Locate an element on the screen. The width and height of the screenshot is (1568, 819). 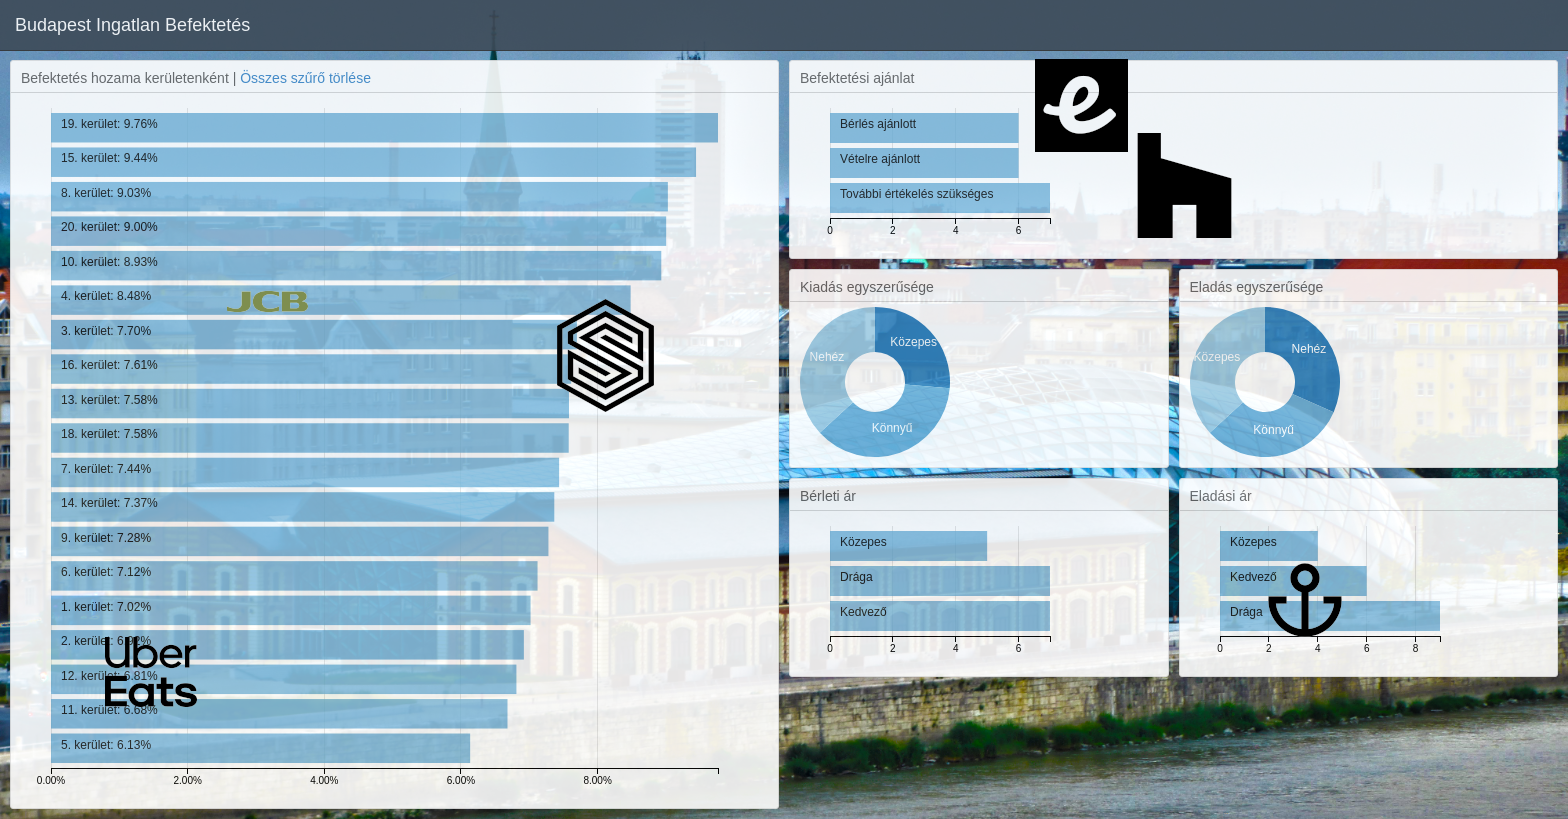
open the houzz app for home design and renovation is located at coordinates (1184, 185).